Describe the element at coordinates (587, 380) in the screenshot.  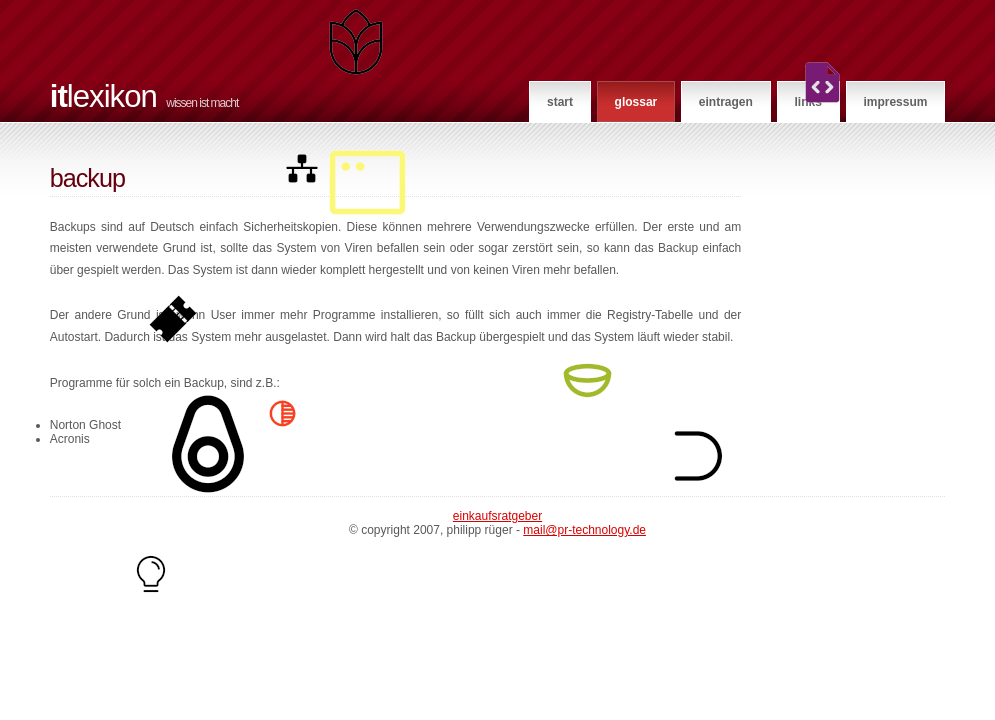
I see `switch to hemisphere or dome view` at that location.